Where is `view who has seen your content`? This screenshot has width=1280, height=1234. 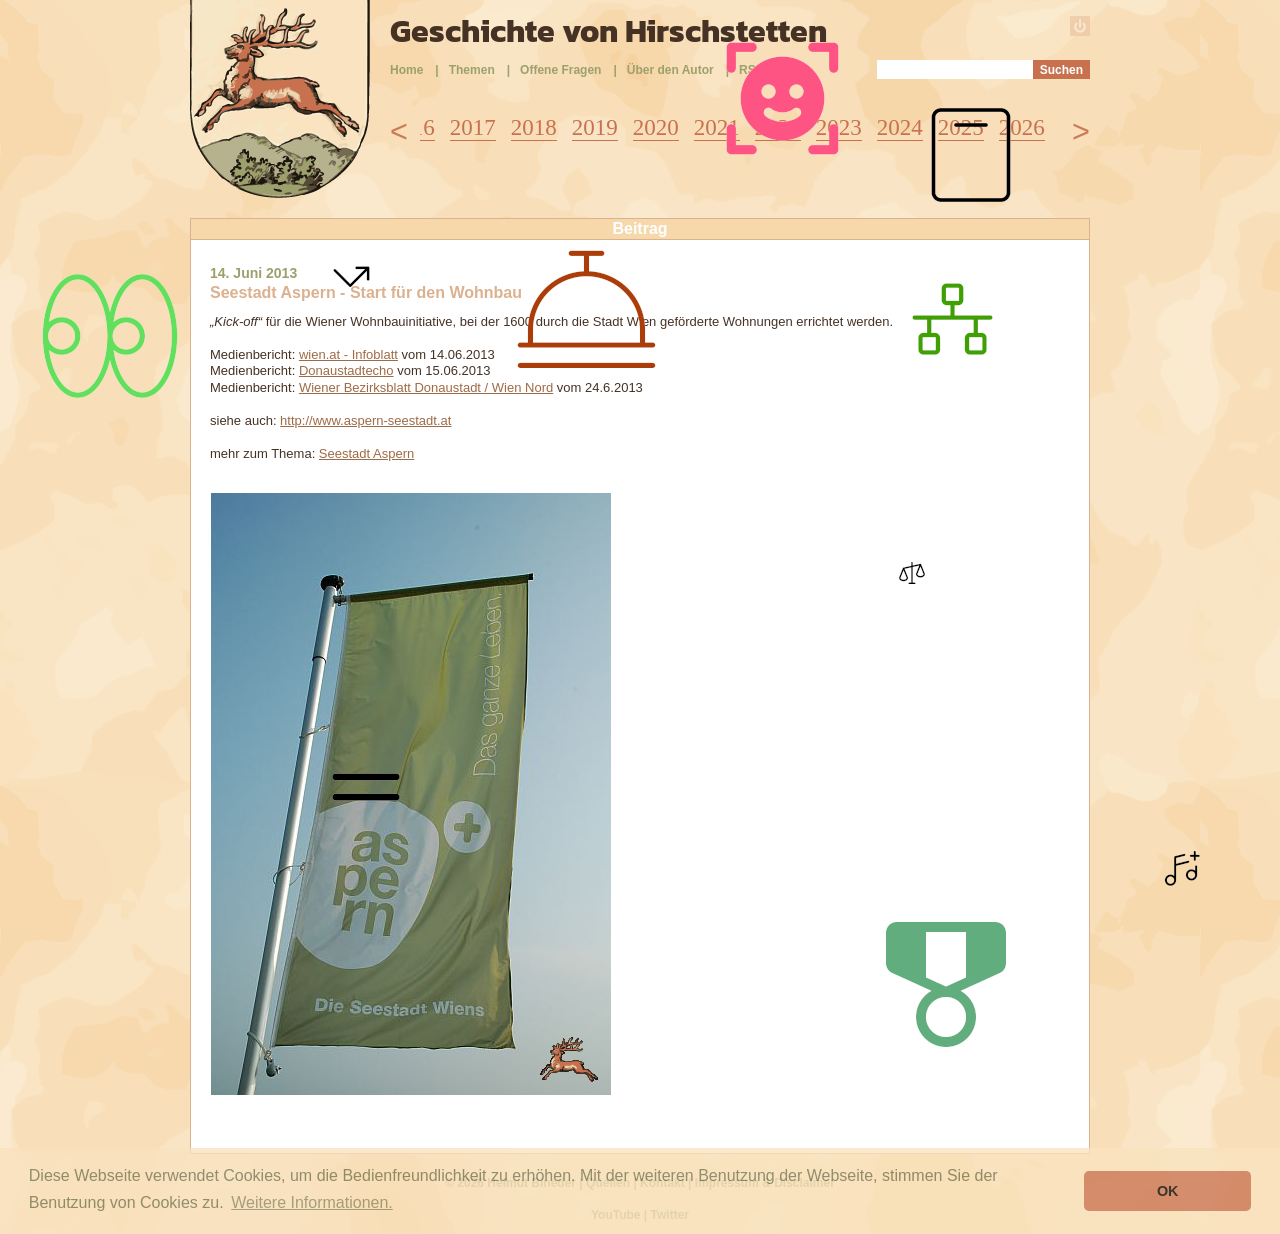
view who has seen your content is located at coordinates (110, 336).